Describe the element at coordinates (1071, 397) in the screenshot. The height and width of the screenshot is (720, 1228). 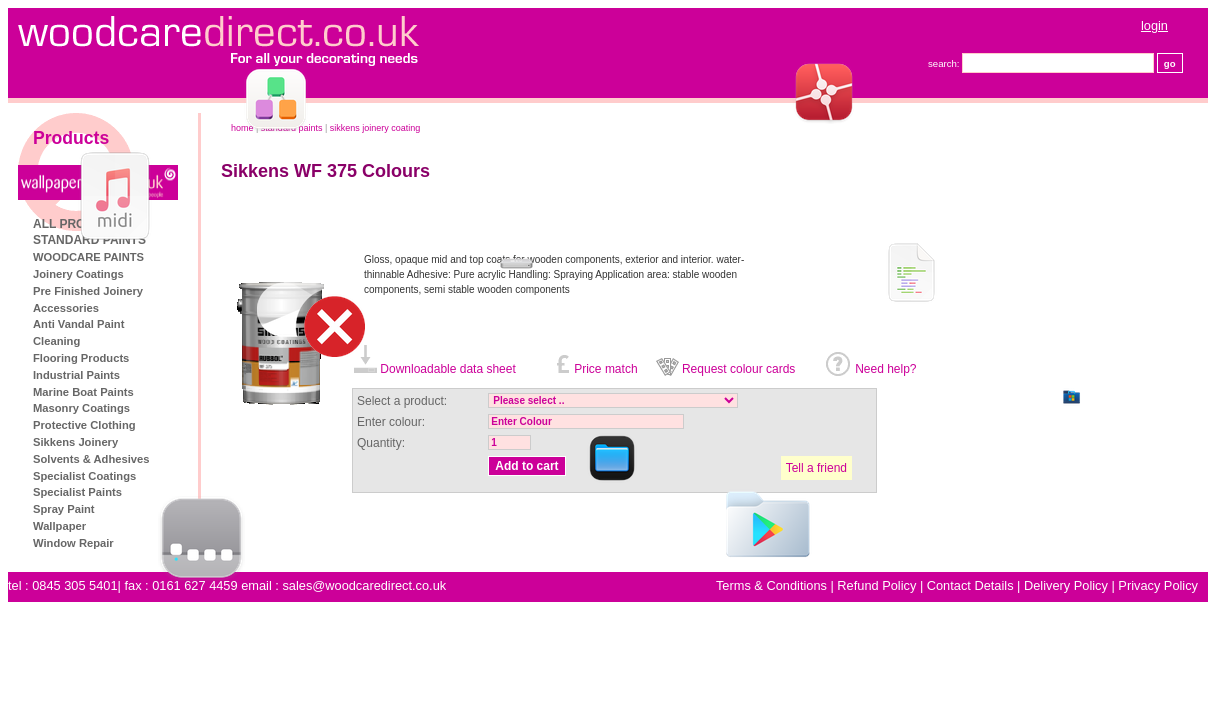
I see `open microsoft store downloads folder` at that location.